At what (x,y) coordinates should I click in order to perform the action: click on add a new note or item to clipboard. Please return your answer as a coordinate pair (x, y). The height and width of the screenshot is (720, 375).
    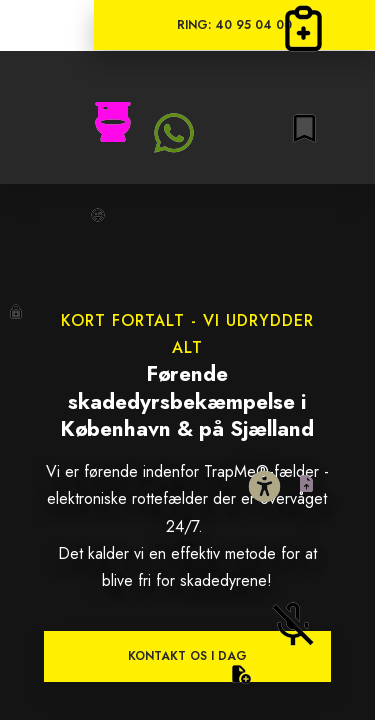
    Looking at the image, I should click on (303, 28).